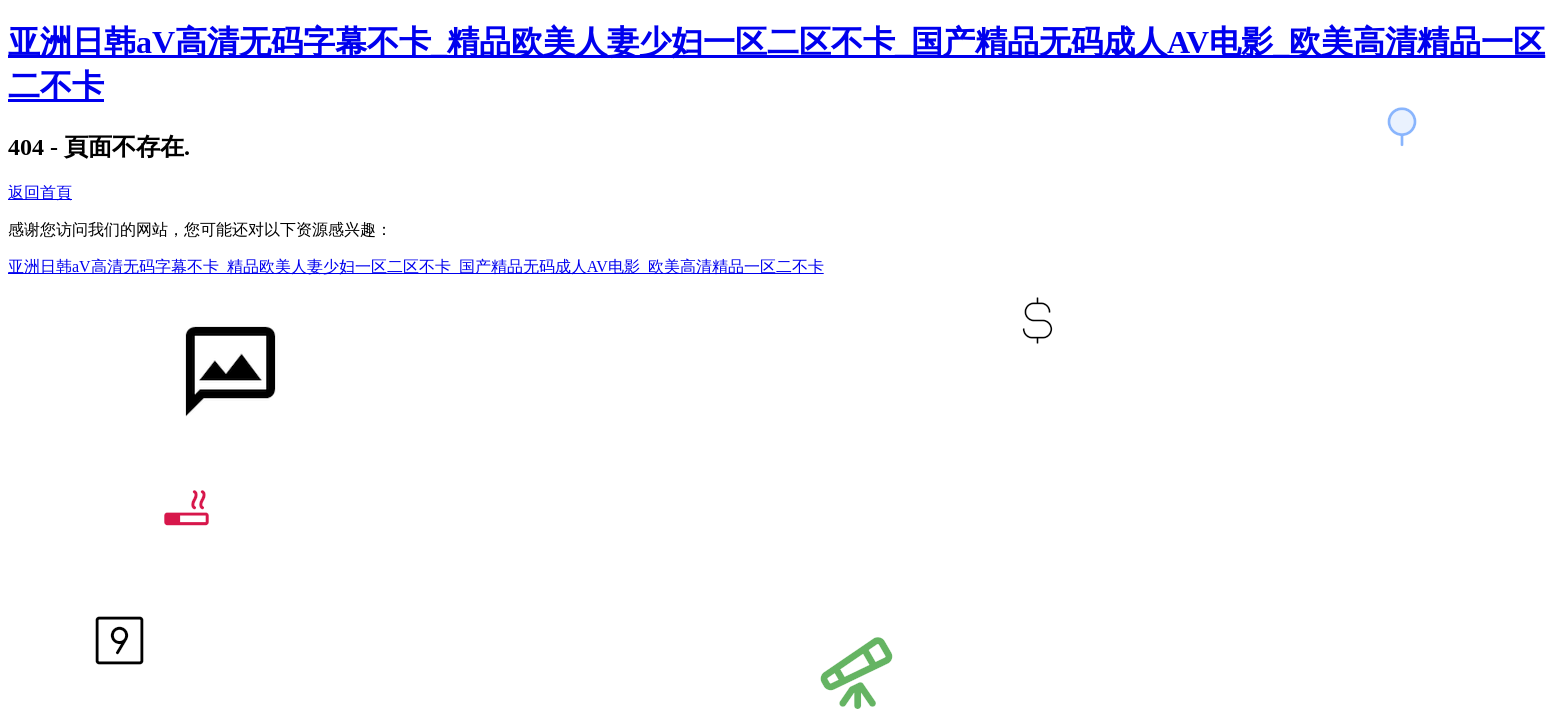  Describe the element at coordinates (1037, 320) in the screenshot. I see `view account balance or financial information` at that location.